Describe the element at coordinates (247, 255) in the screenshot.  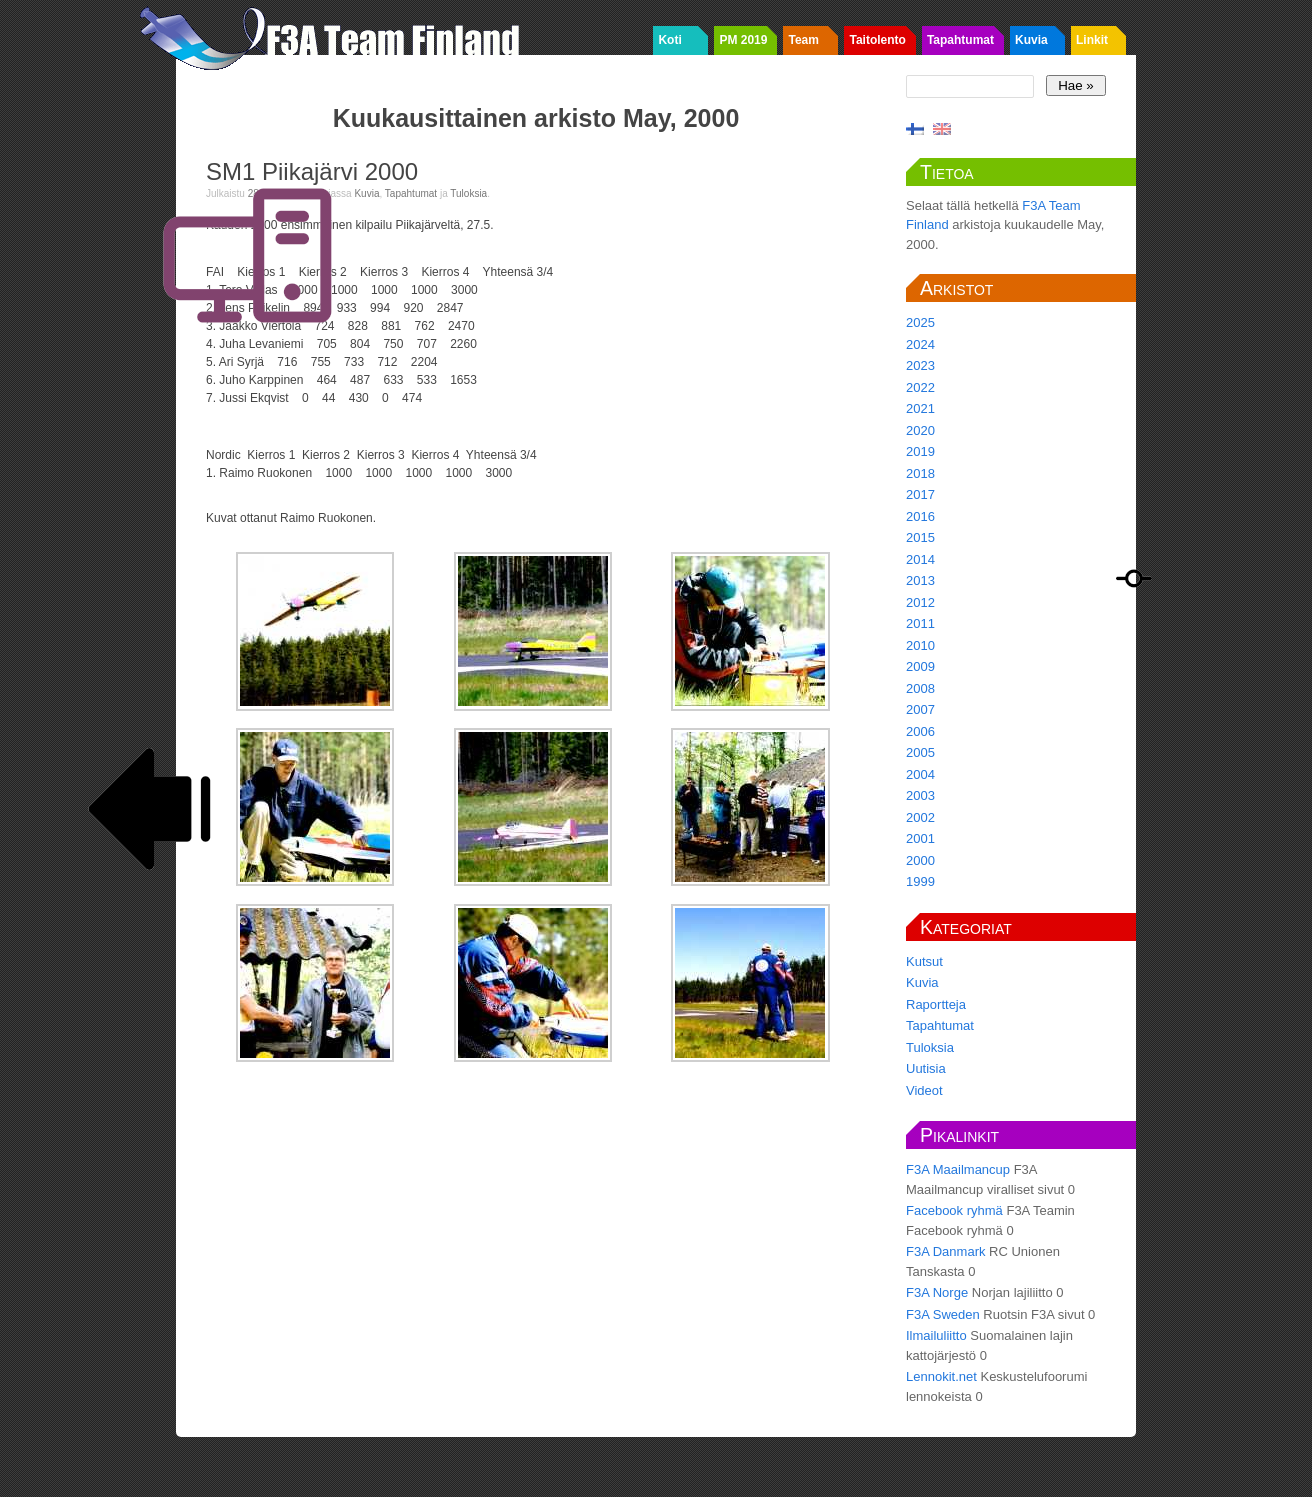
I see `access desktop computer settings` at that location.